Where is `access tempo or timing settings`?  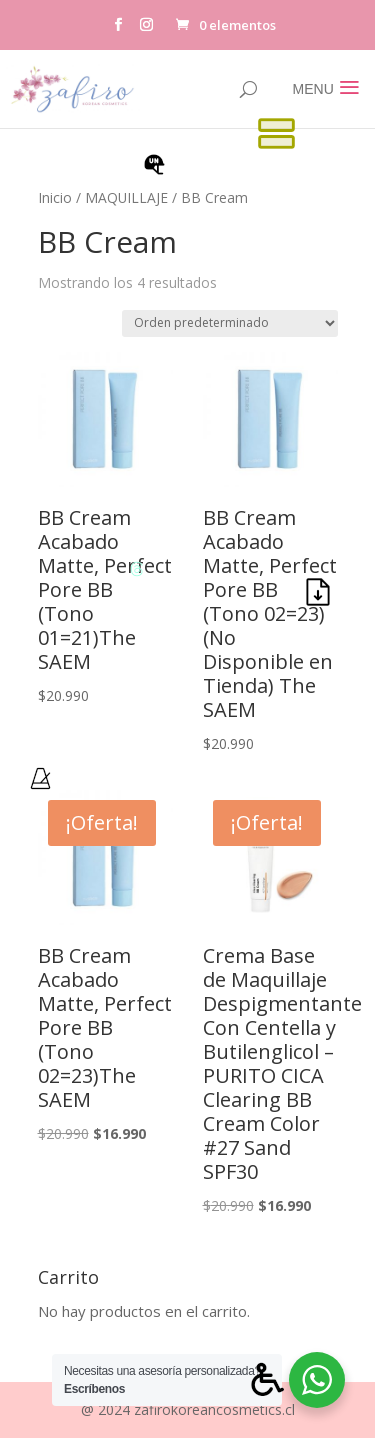
access tempo or timing settings is located at coordinates (40, 778).